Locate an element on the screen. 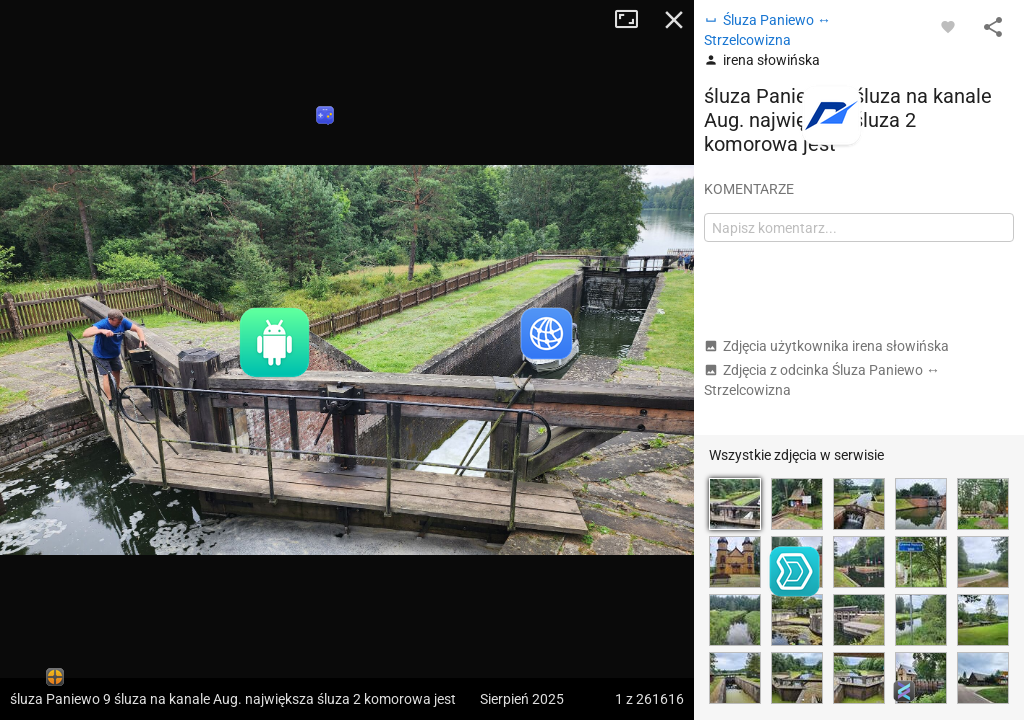 The image size is (1024, 720). manage web apps and browser-based applications is located at coordinates (546, 334).